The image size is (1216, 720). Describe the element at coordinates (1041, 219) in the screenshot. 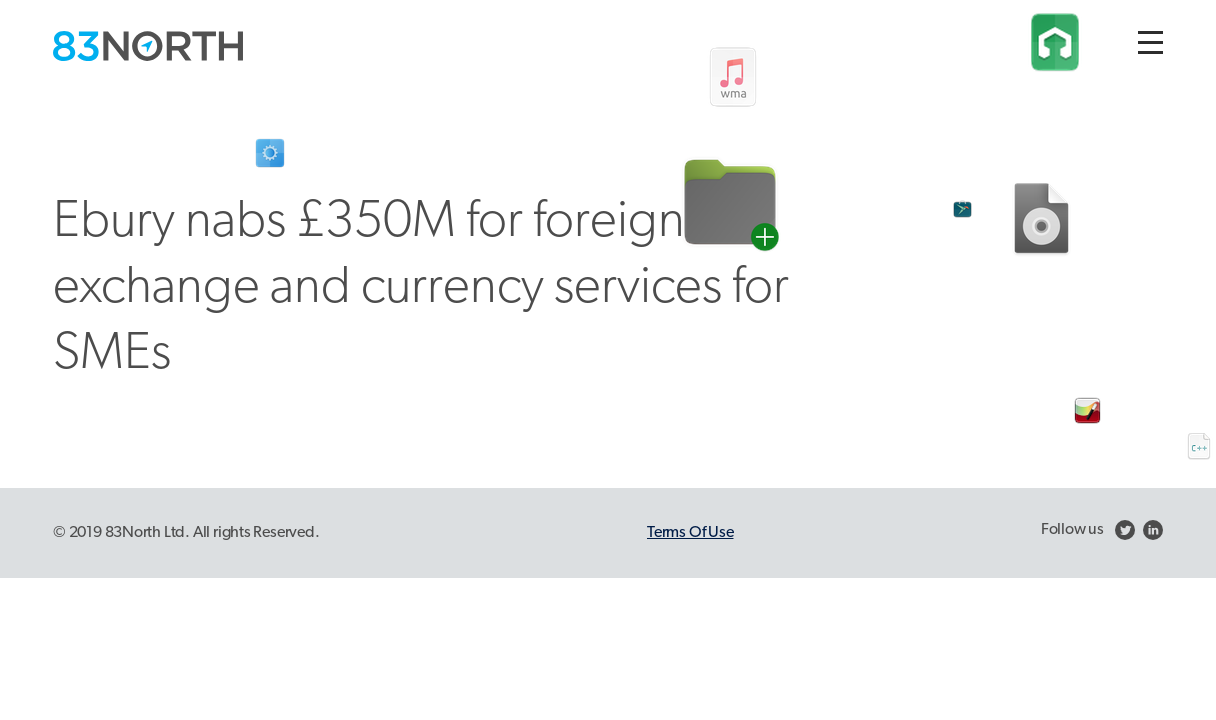

I see `a CD or disc image file` at that location.